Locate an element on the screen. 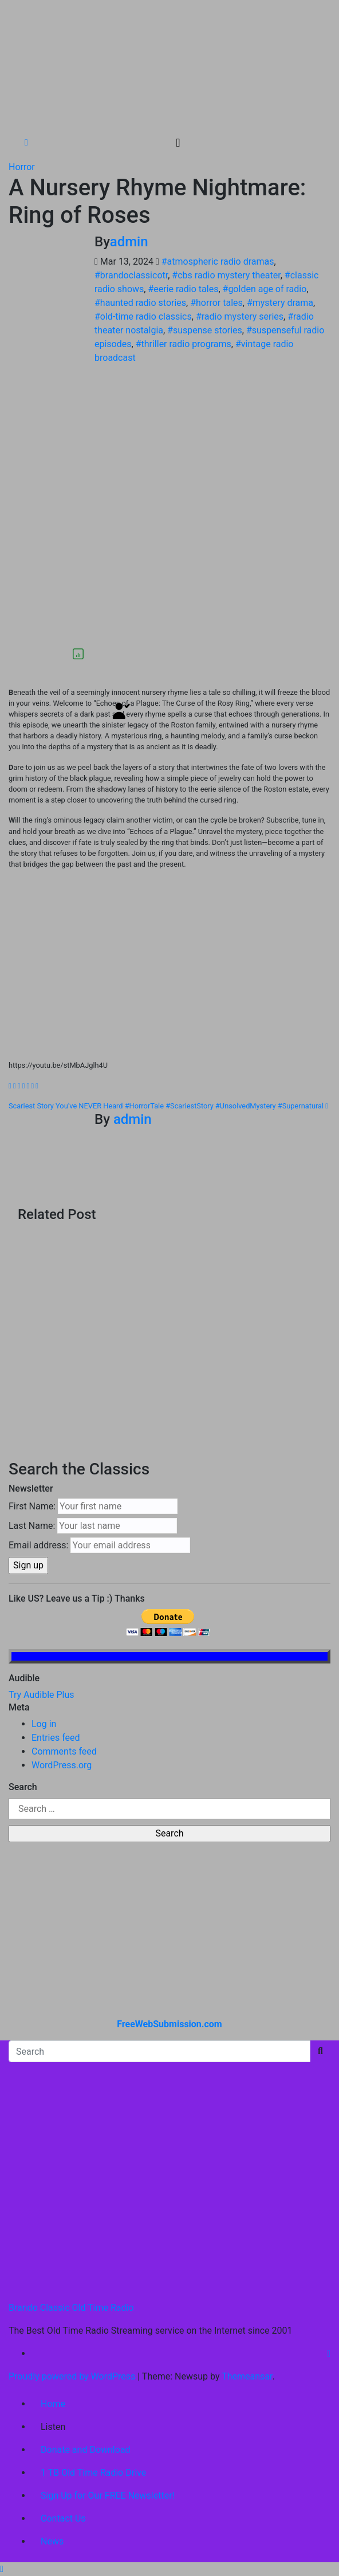  align content to bottom center is located at coordinates (78, 654).